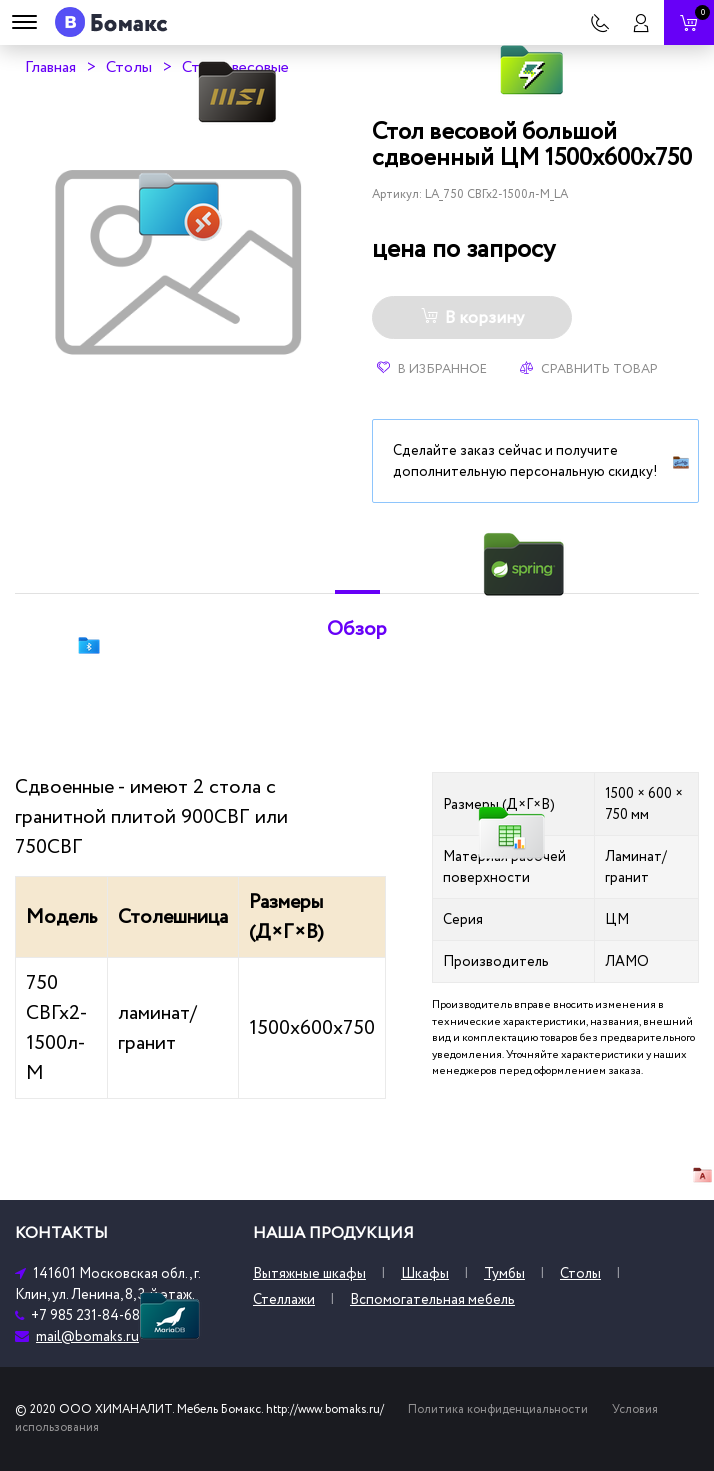 The image size is (714, 1471). What do you see at coordinates (531, 71) in the screenshot?
I see `open your GameJolt games folder` at bounding box center [531, 71].